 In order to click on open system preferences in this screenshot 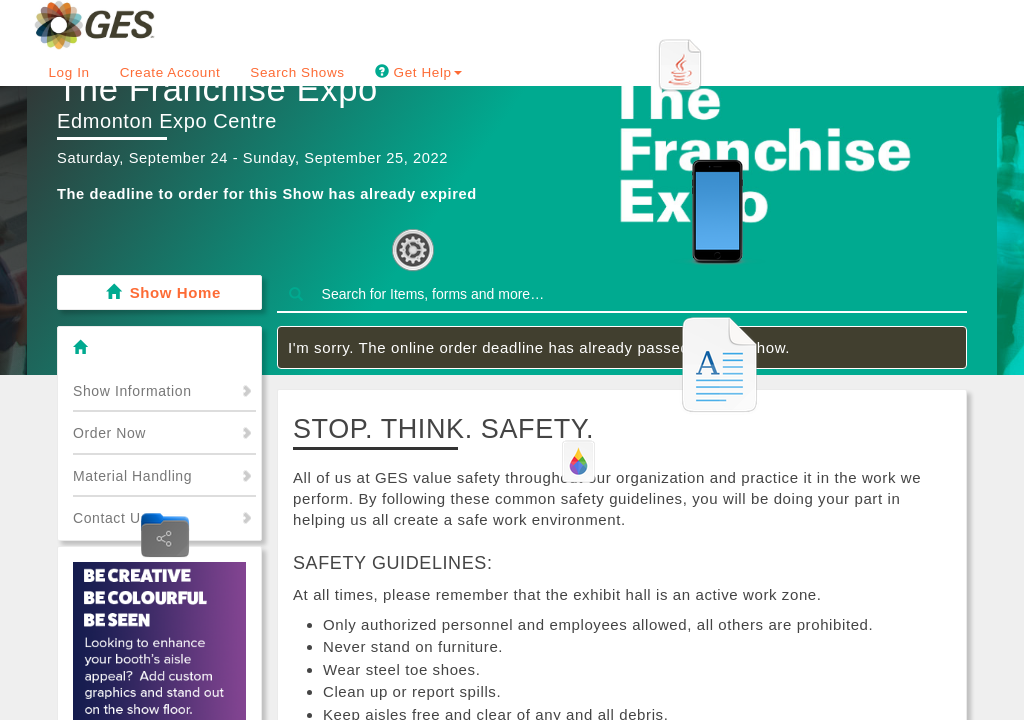, I will do `click(413, 250)`.